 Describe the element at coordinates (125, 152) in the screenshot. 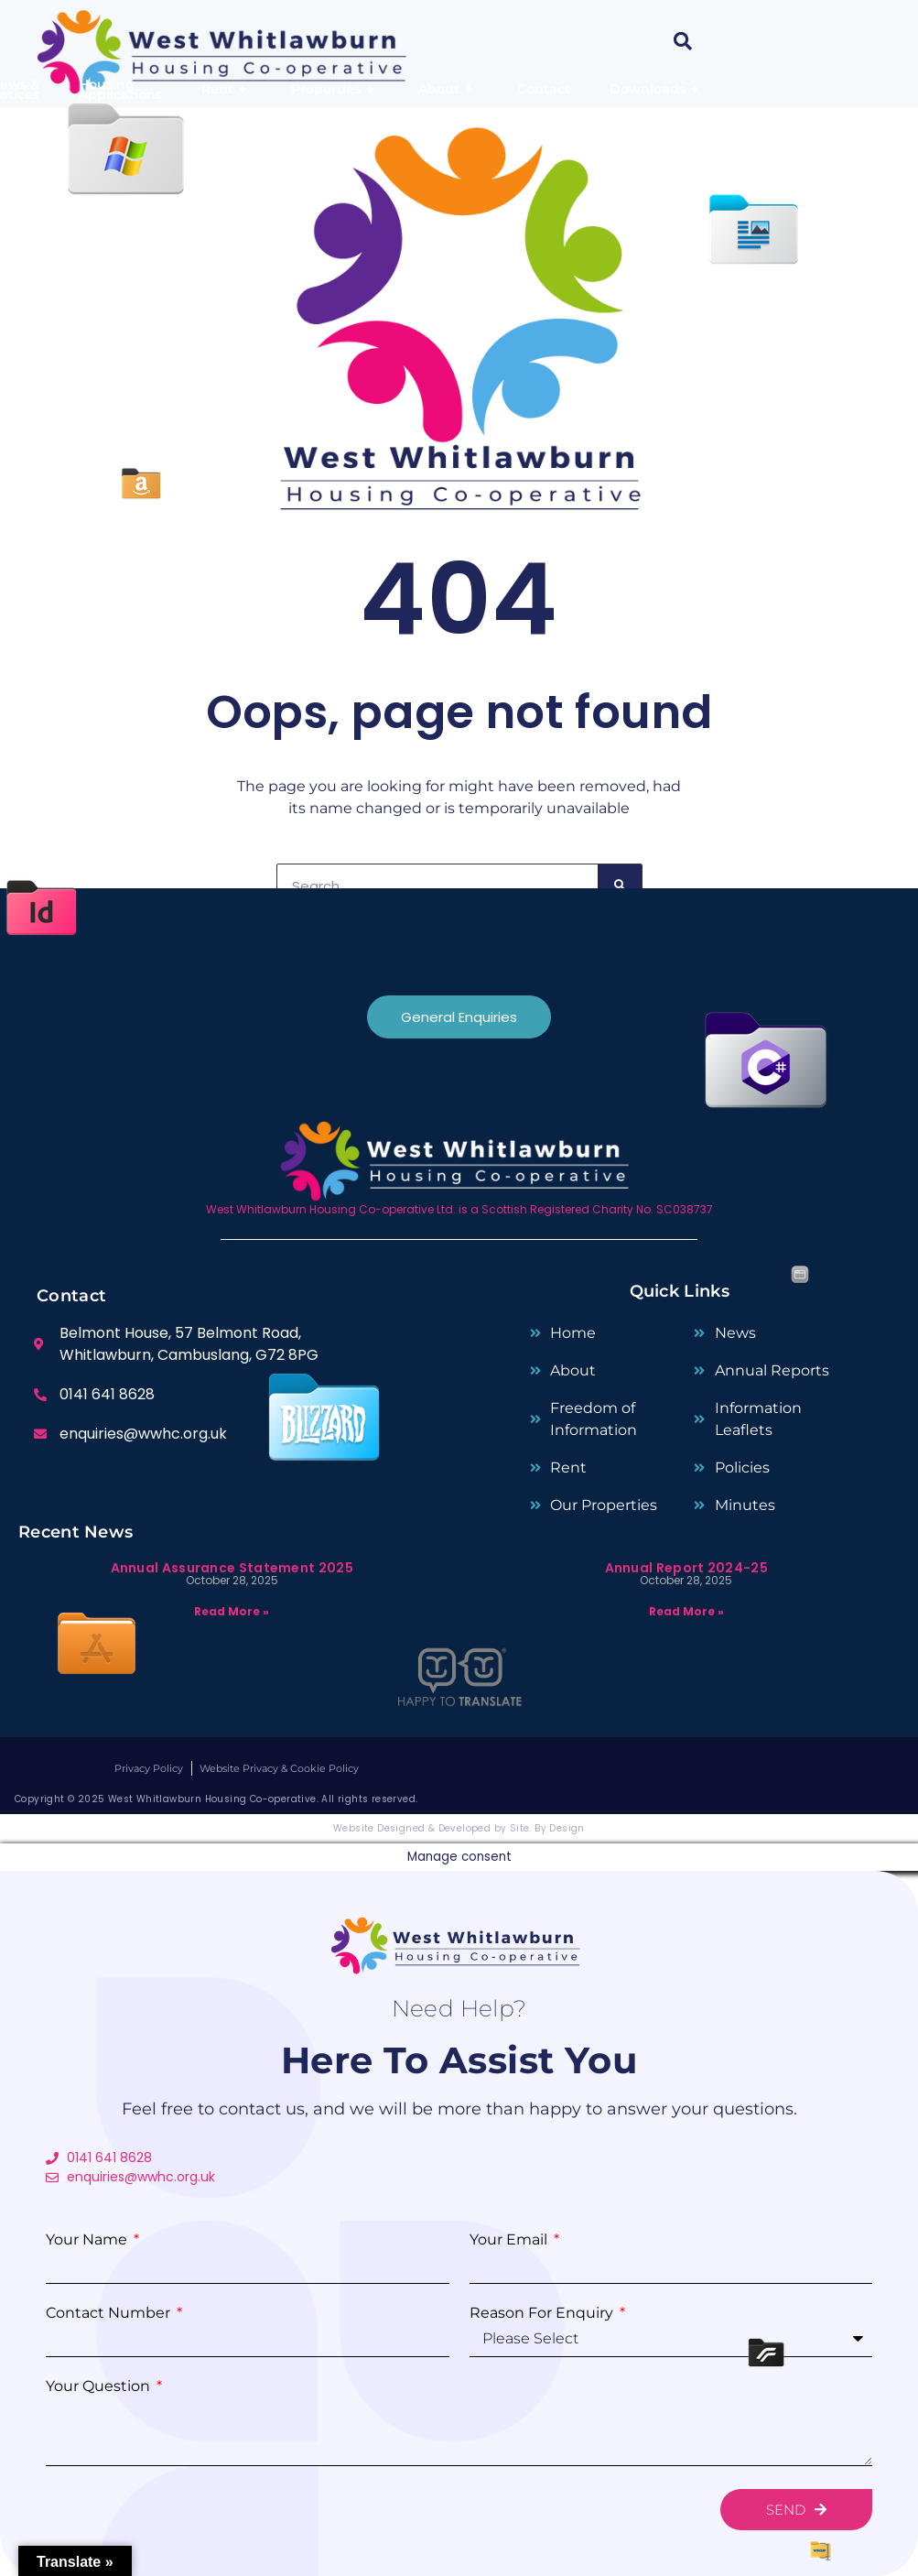

I see `open folder containing windows xp files or programs` at that location.